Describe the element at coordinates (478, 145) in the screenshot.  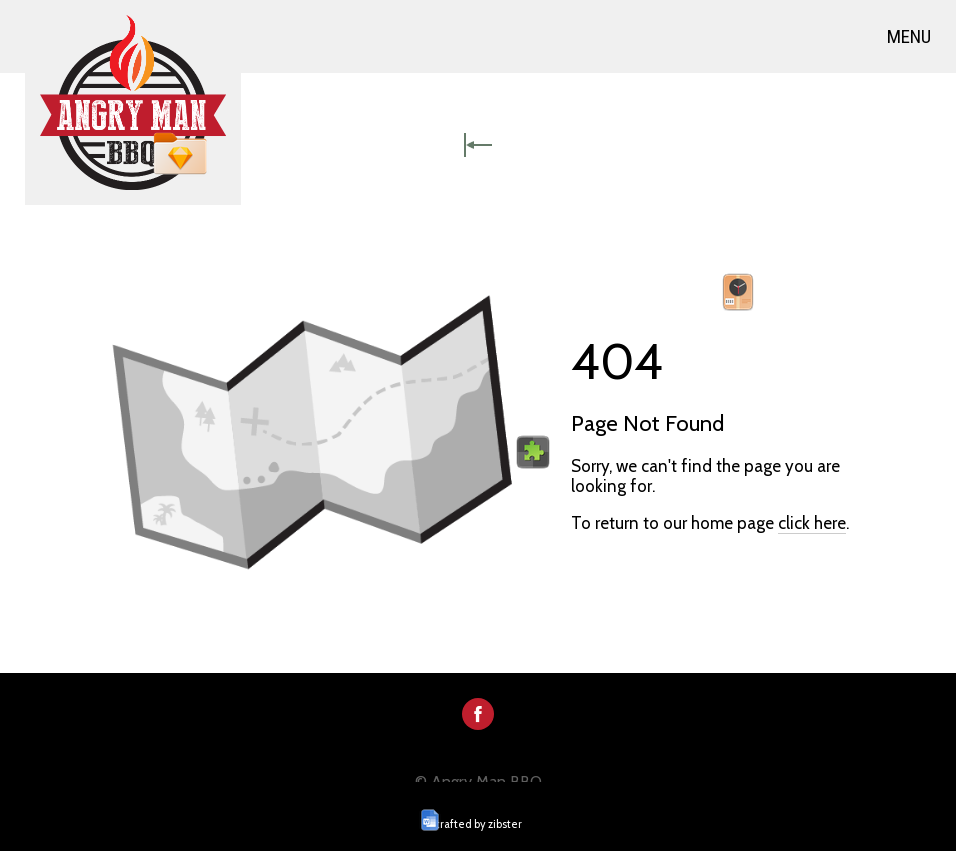
I see `go to the first item in a list or sequence` at that location.